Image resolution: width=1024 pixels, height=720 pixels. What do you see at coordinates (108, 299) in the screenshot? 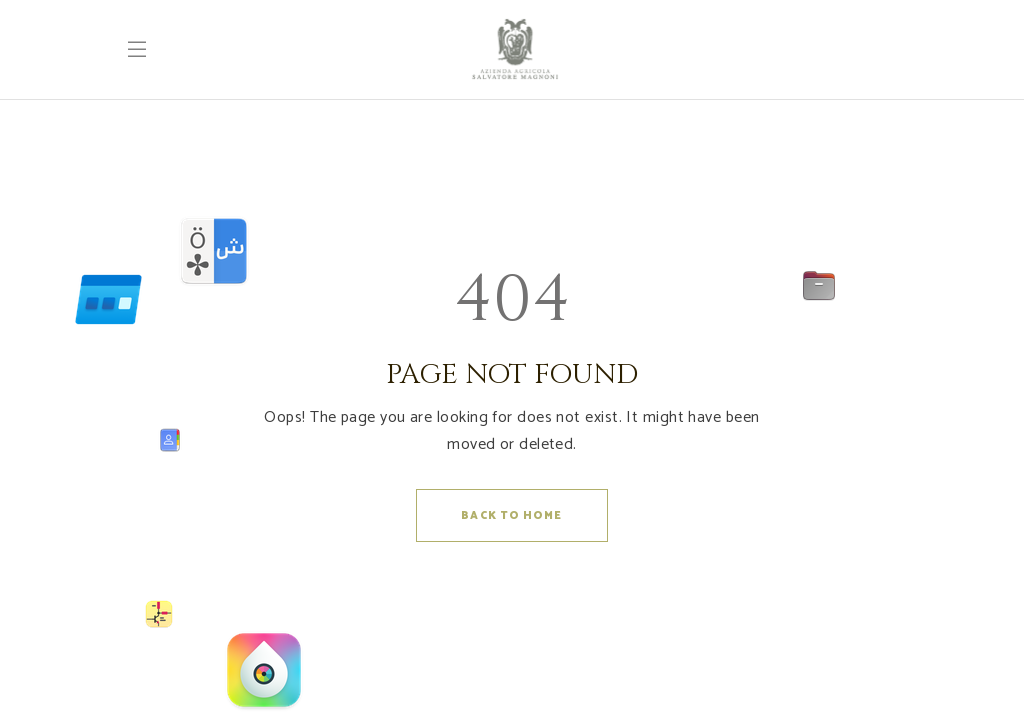
I see `launch autoruns system utility` at bounding box center [108, 299].